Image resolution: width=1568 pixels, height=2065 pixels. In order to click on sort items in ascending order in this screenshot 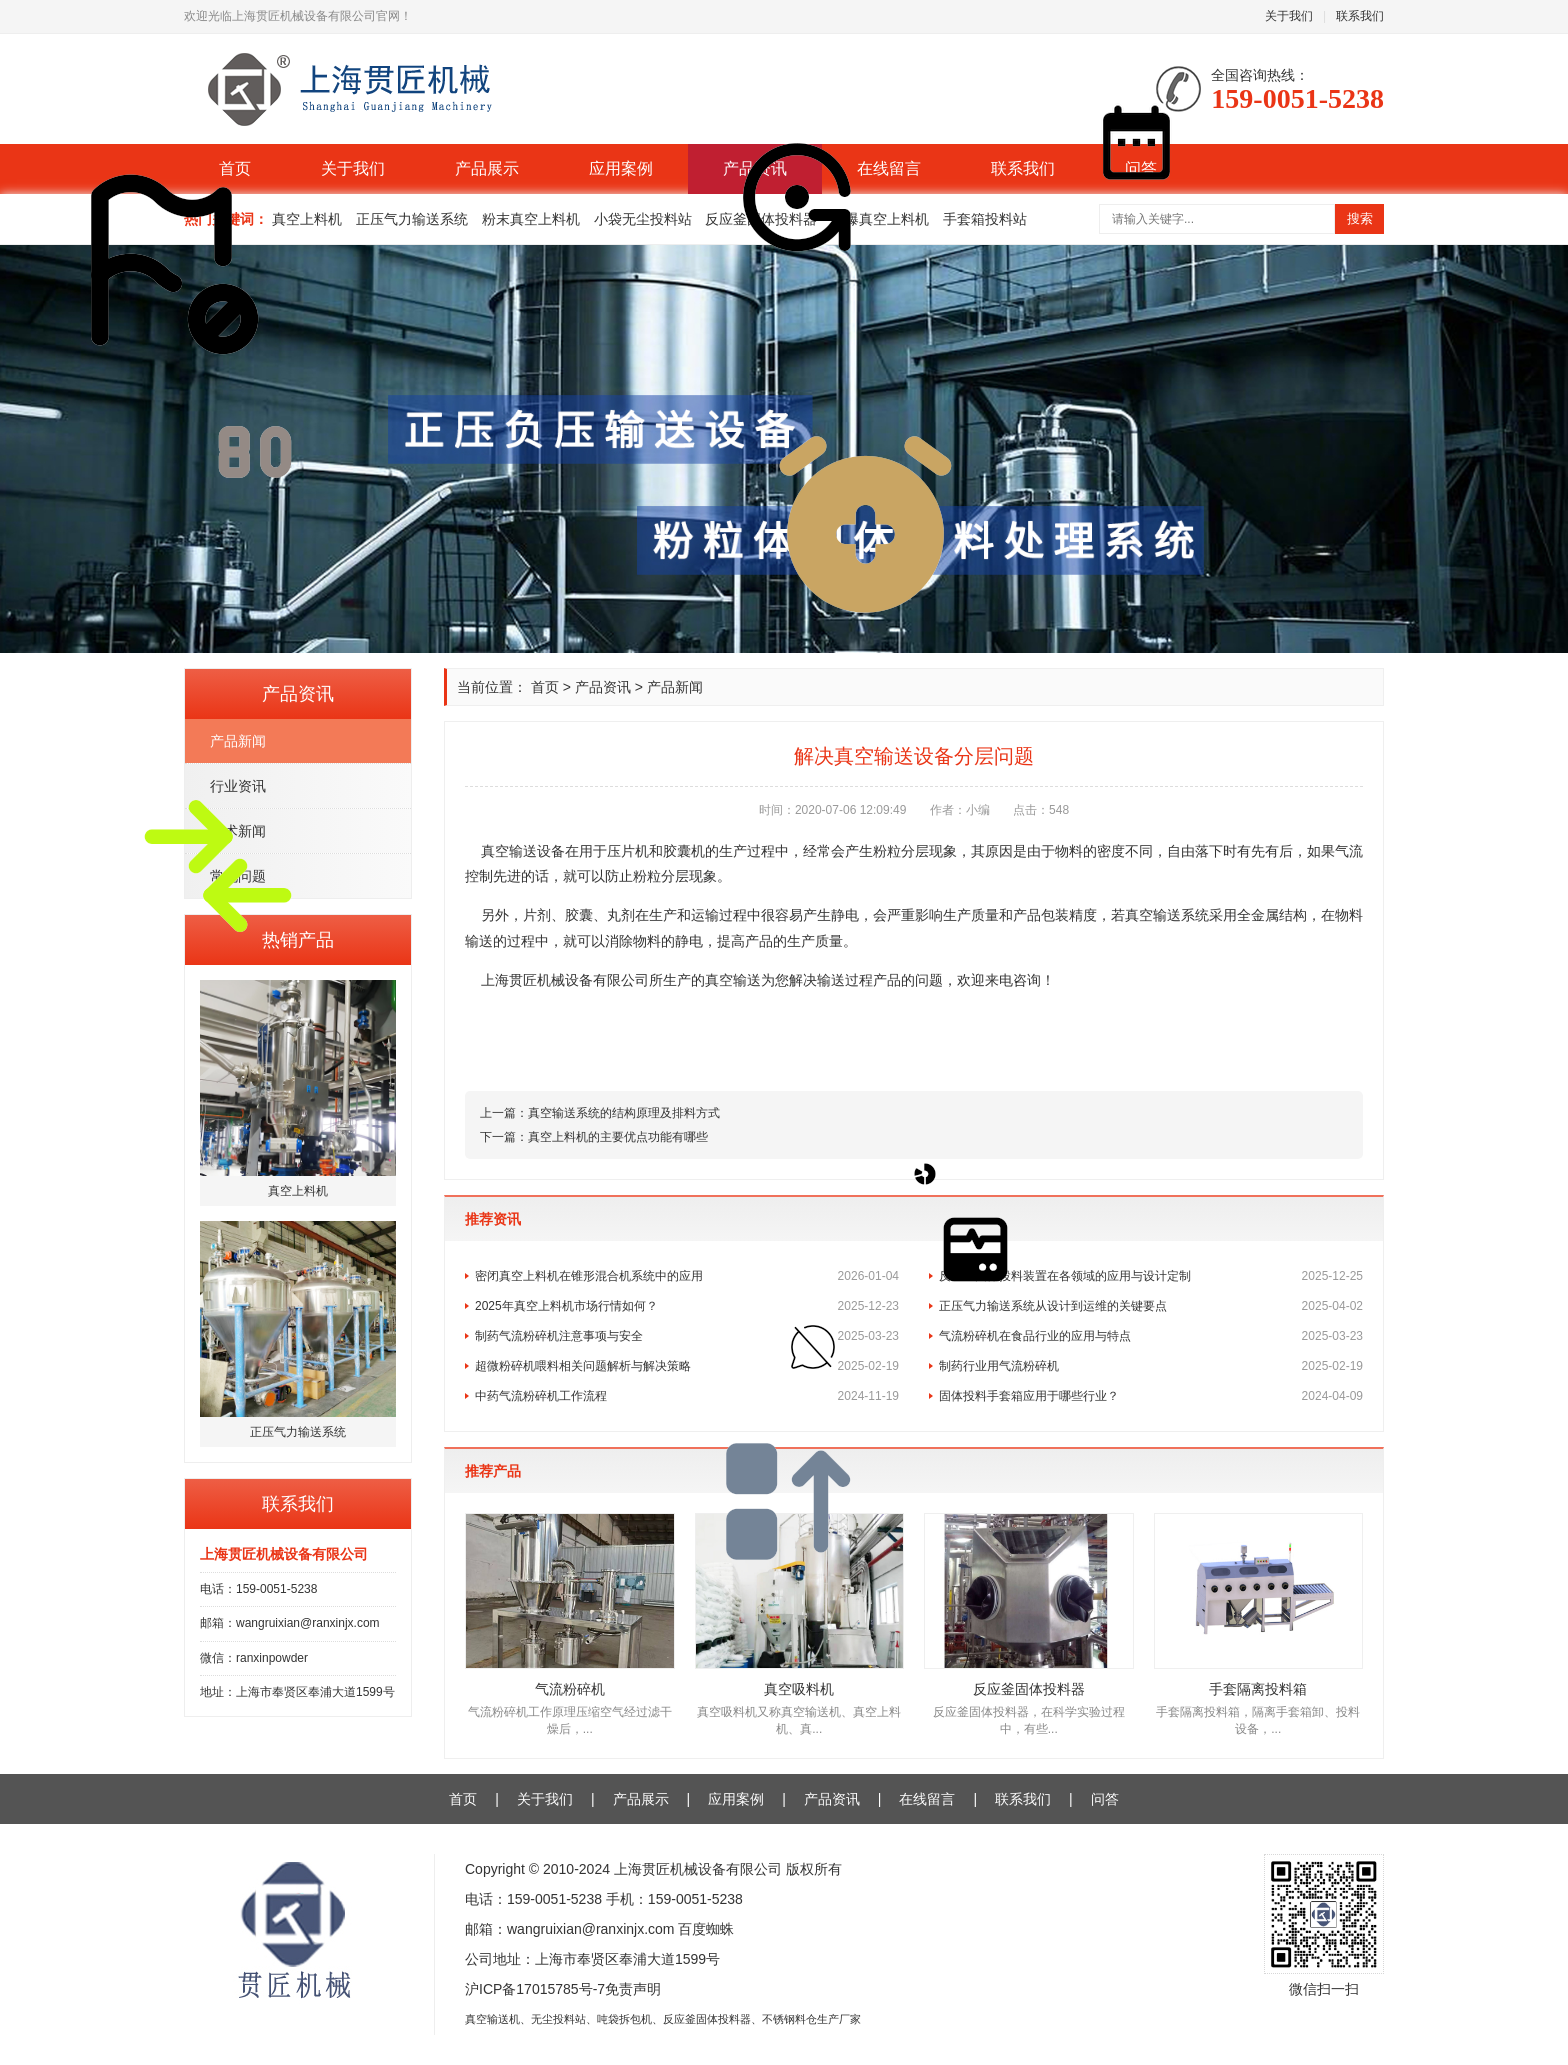, I will do `click(784, 1501)`.